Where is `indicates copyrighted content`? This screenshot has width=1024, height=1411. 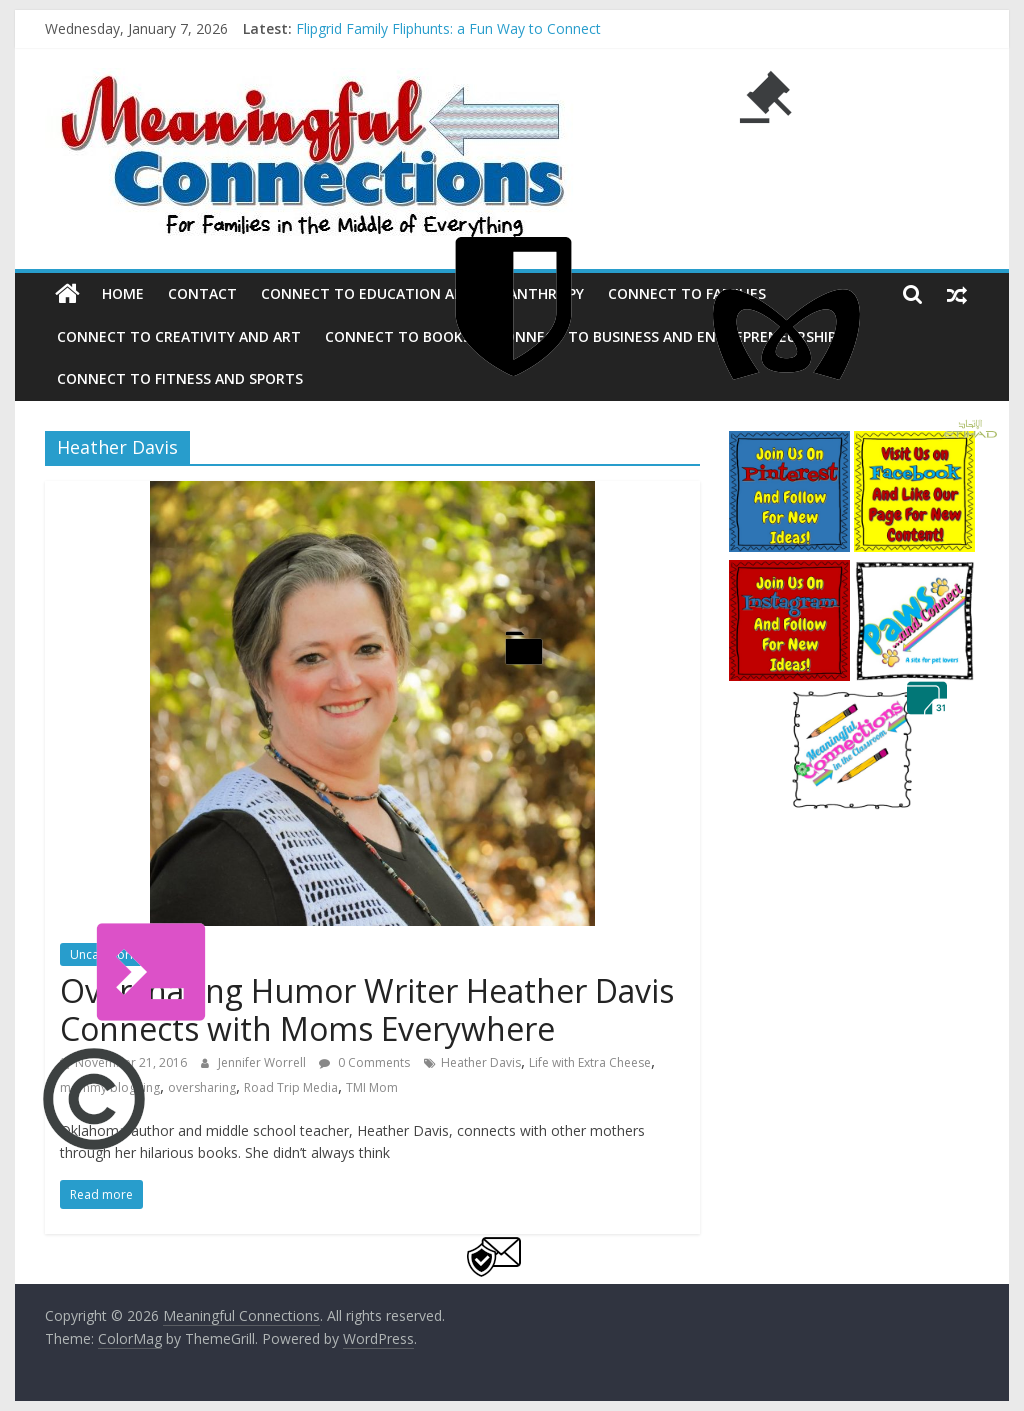 indicates copyrighted content is located at coordinates (94, 1099).